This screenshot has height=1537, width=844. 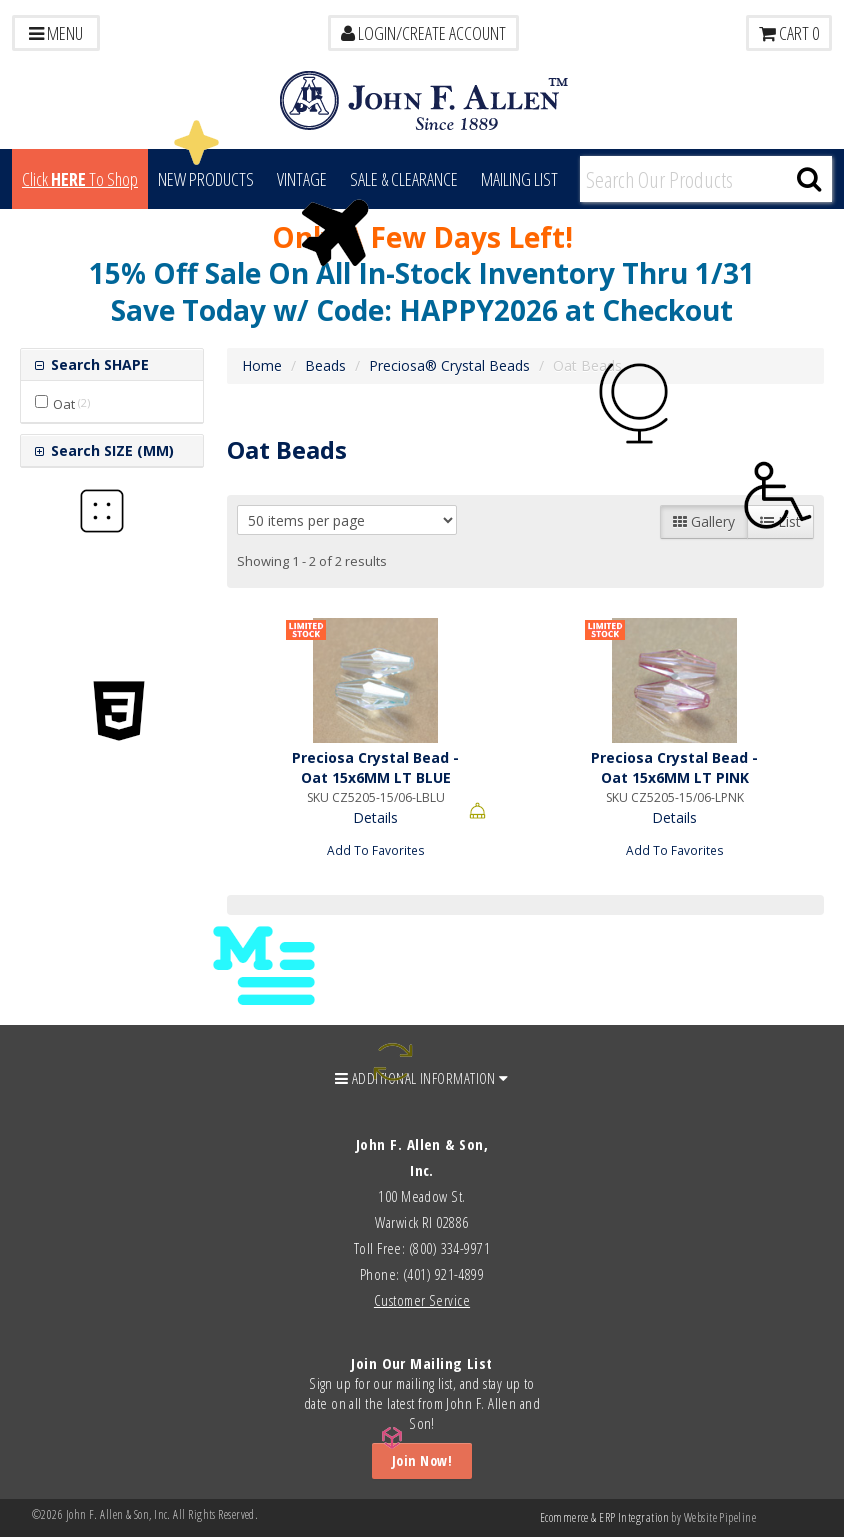 What do you see at coordinates (477, 811) in the screenshot?
I see `select winter or cold weather category` at bounding box center [477, 811].